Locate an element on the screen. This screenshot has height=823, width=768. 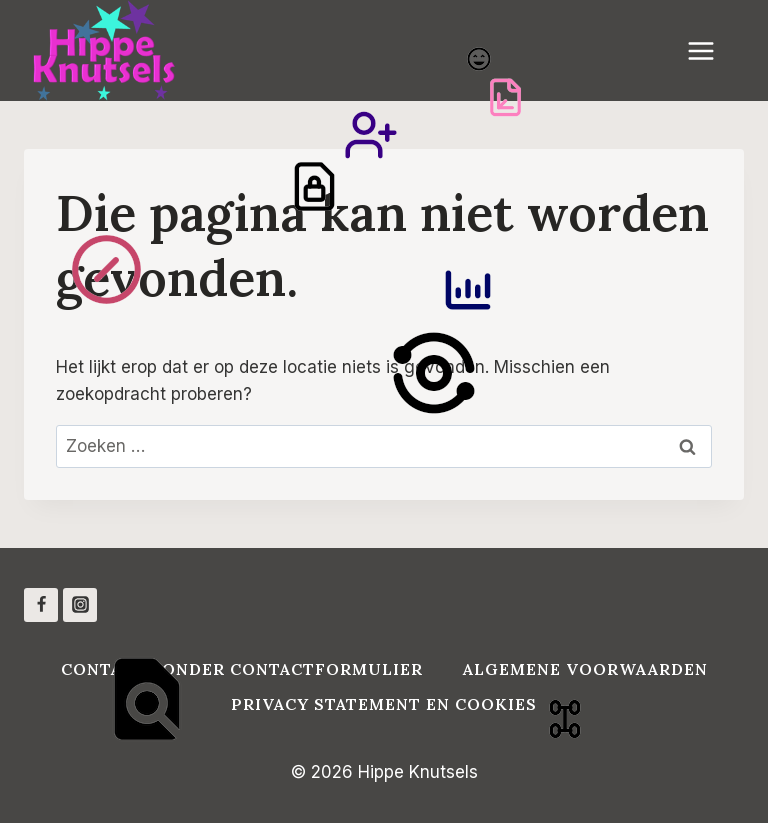
search within the current document is located at coordinates (147, 699).